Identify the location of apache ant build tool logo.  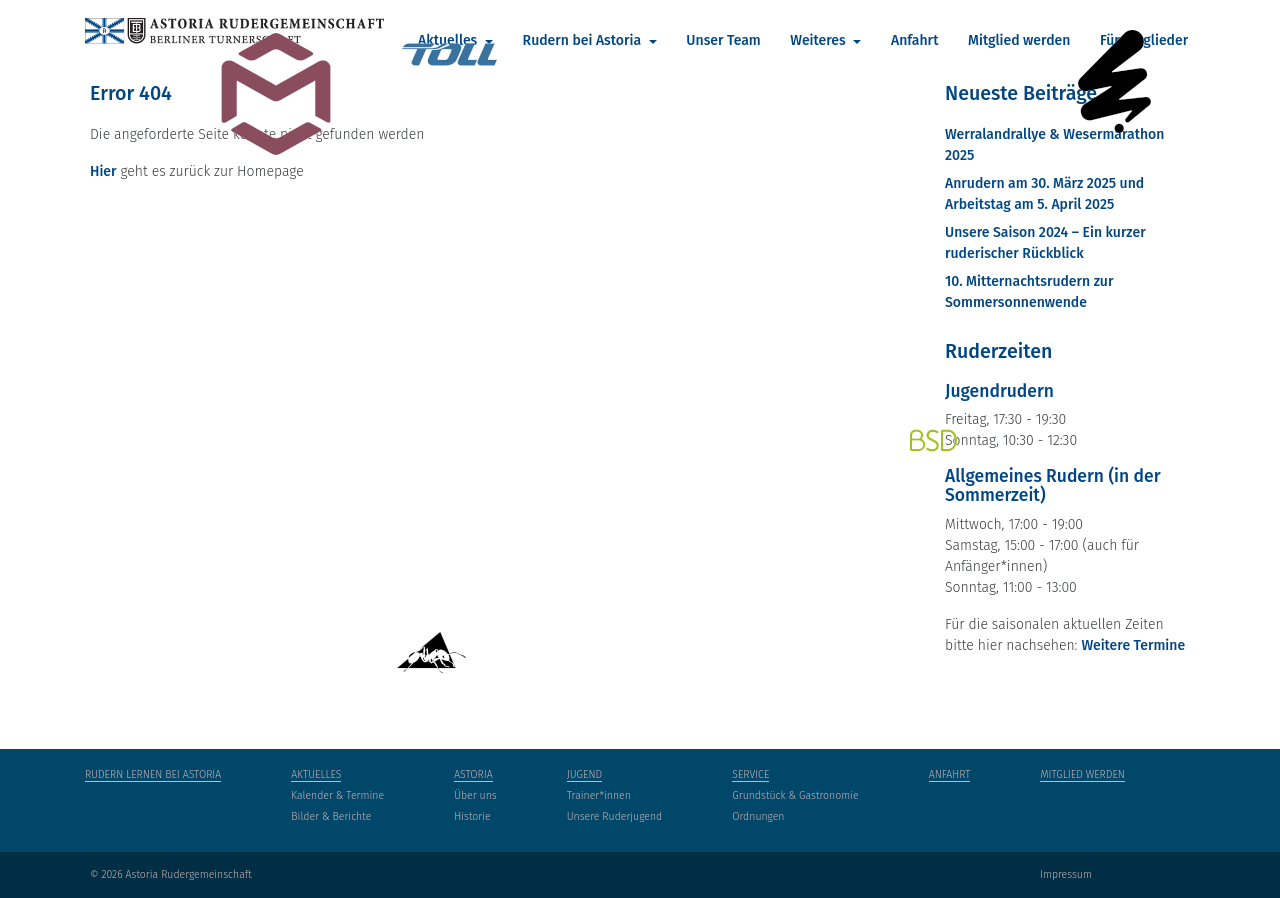
(431, 652).